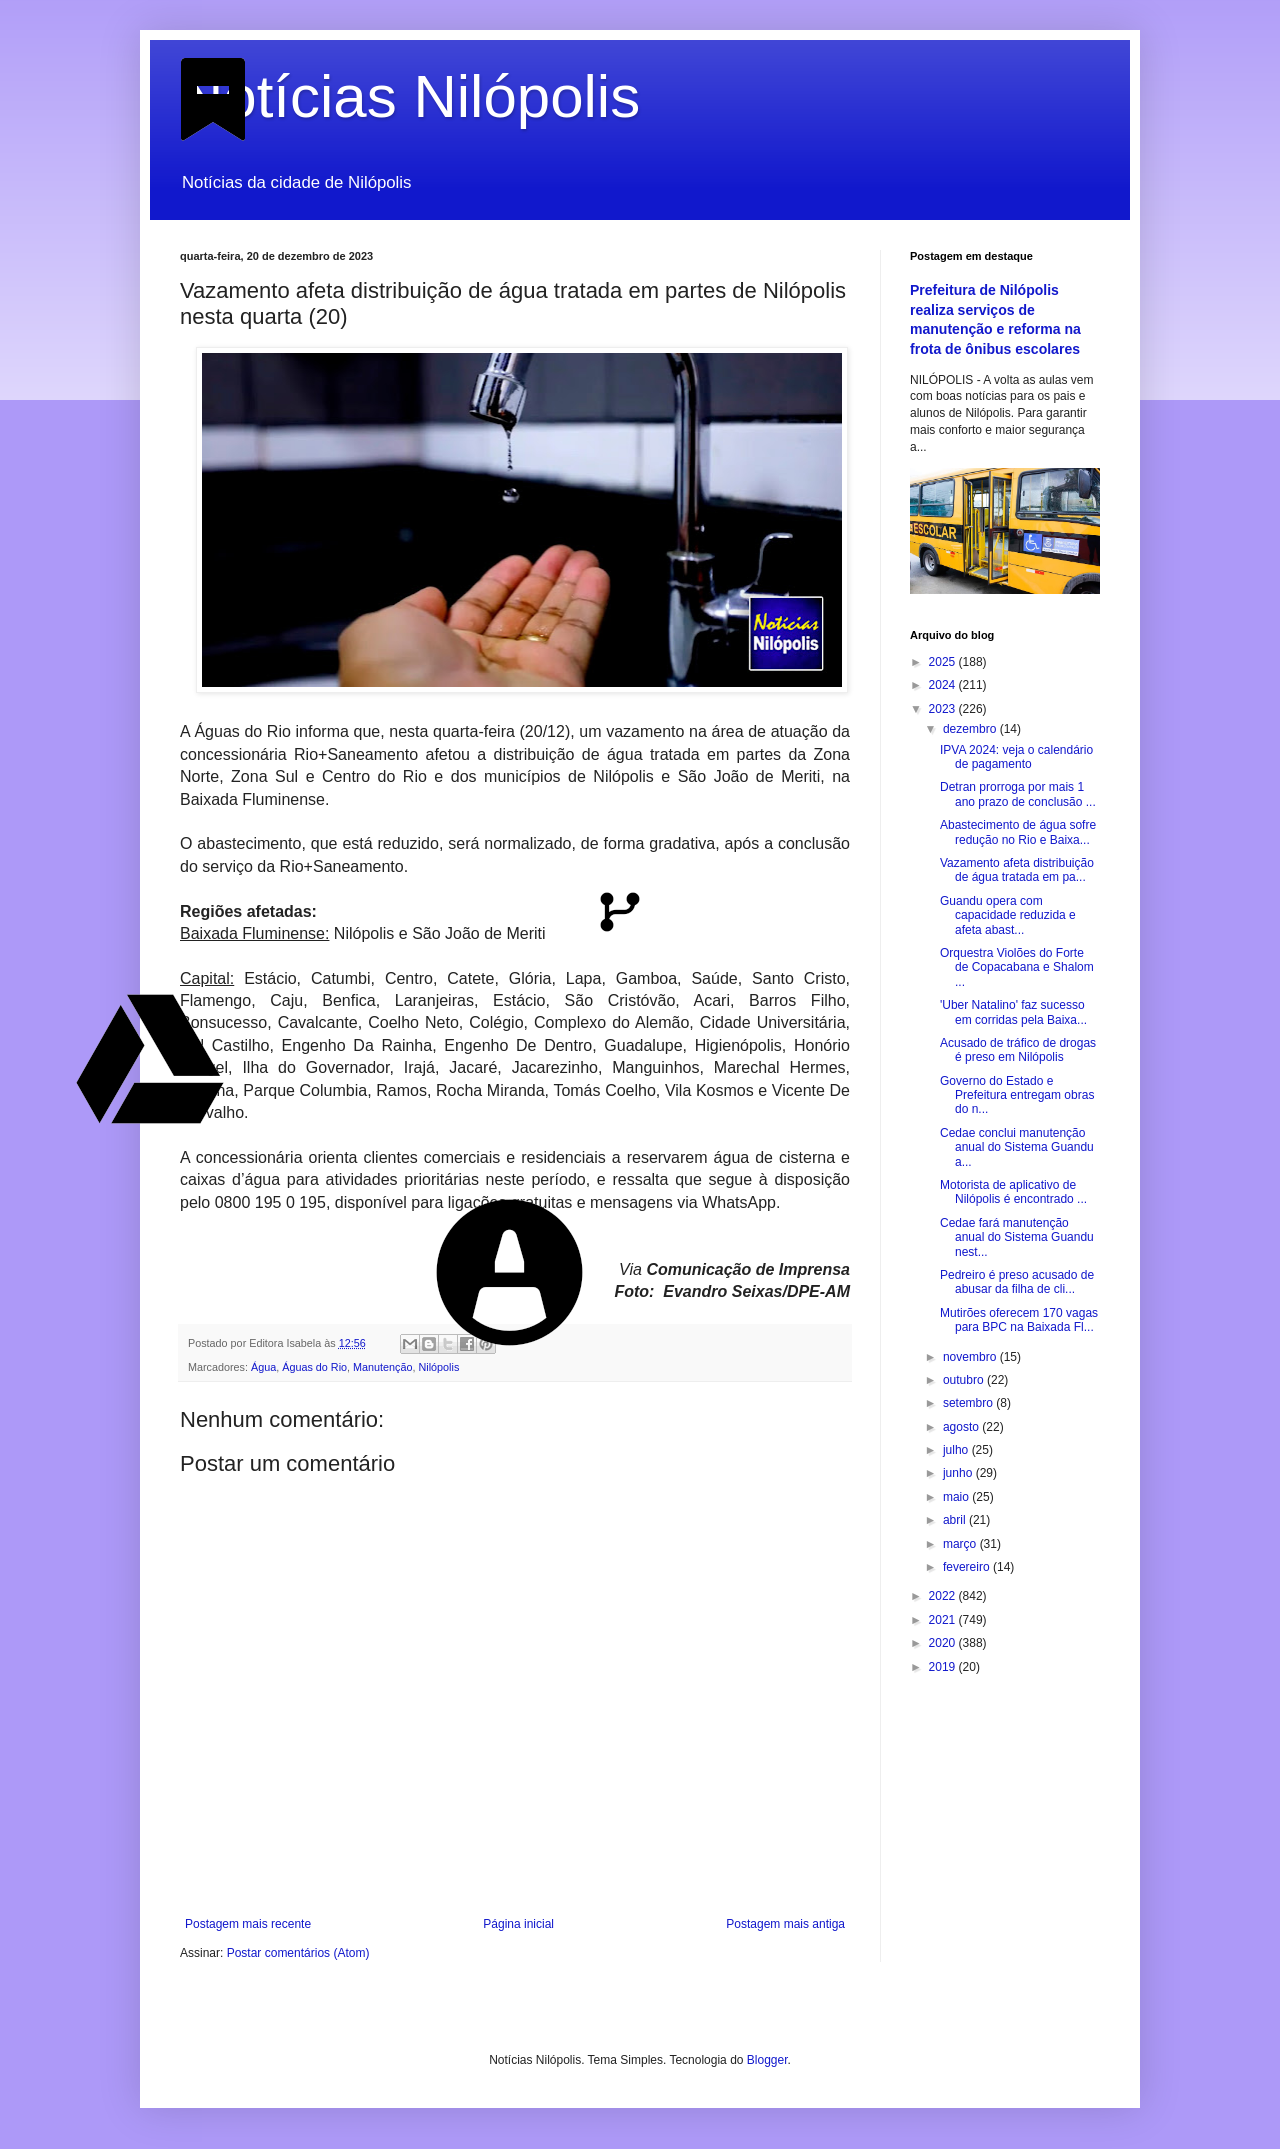 The height and width of the screenshot is (2149, 1280). What do you see at coordinates (509, 1272) in the screenshot?
I see `open markup or annotation tools` at bounding box center [509, 1272].